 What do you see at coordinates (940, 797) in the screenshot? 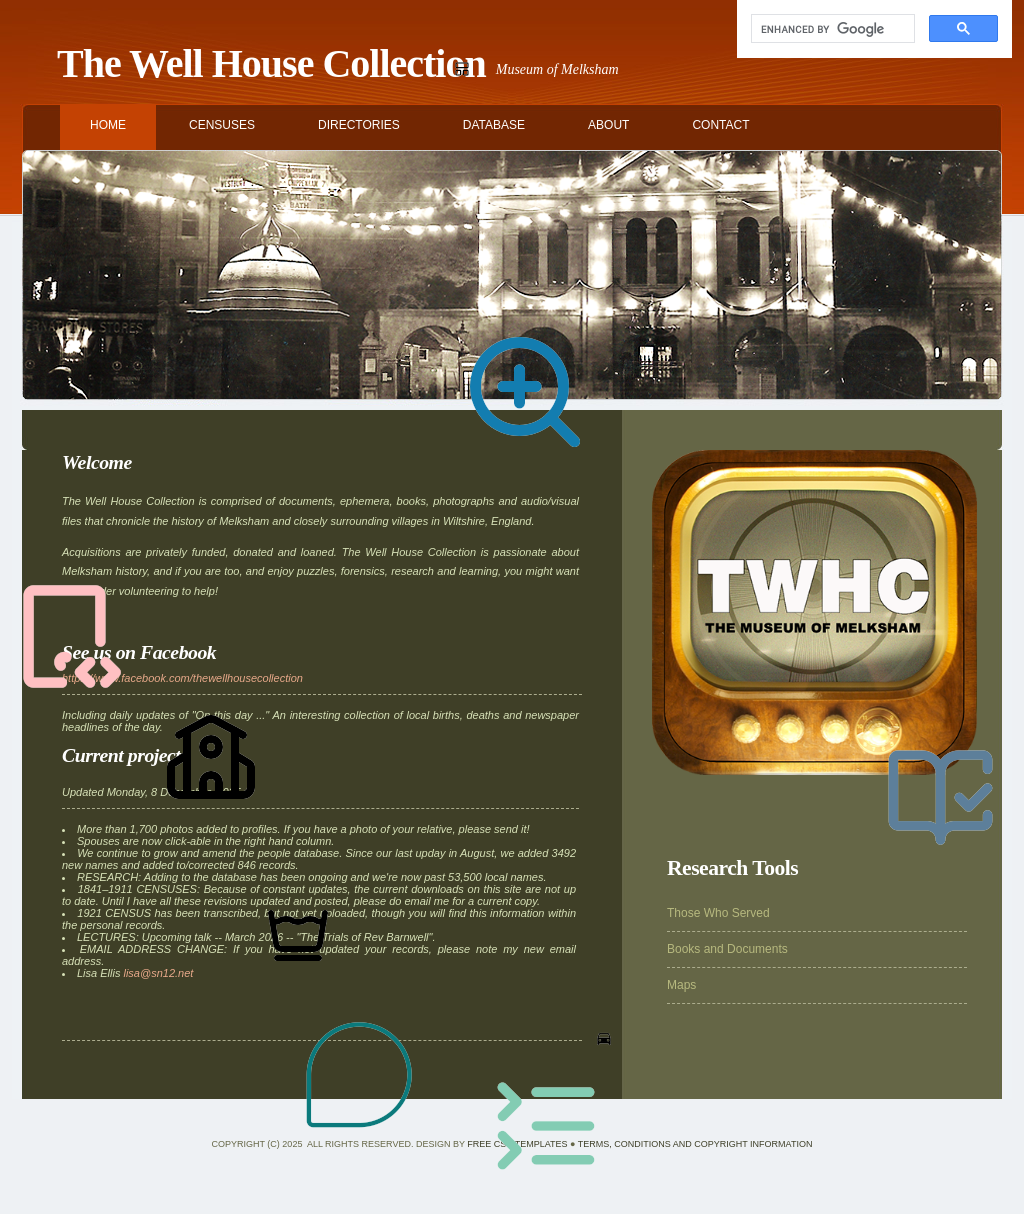
I see `mark a book or reading item as completed` at bounding box center [940, 797].